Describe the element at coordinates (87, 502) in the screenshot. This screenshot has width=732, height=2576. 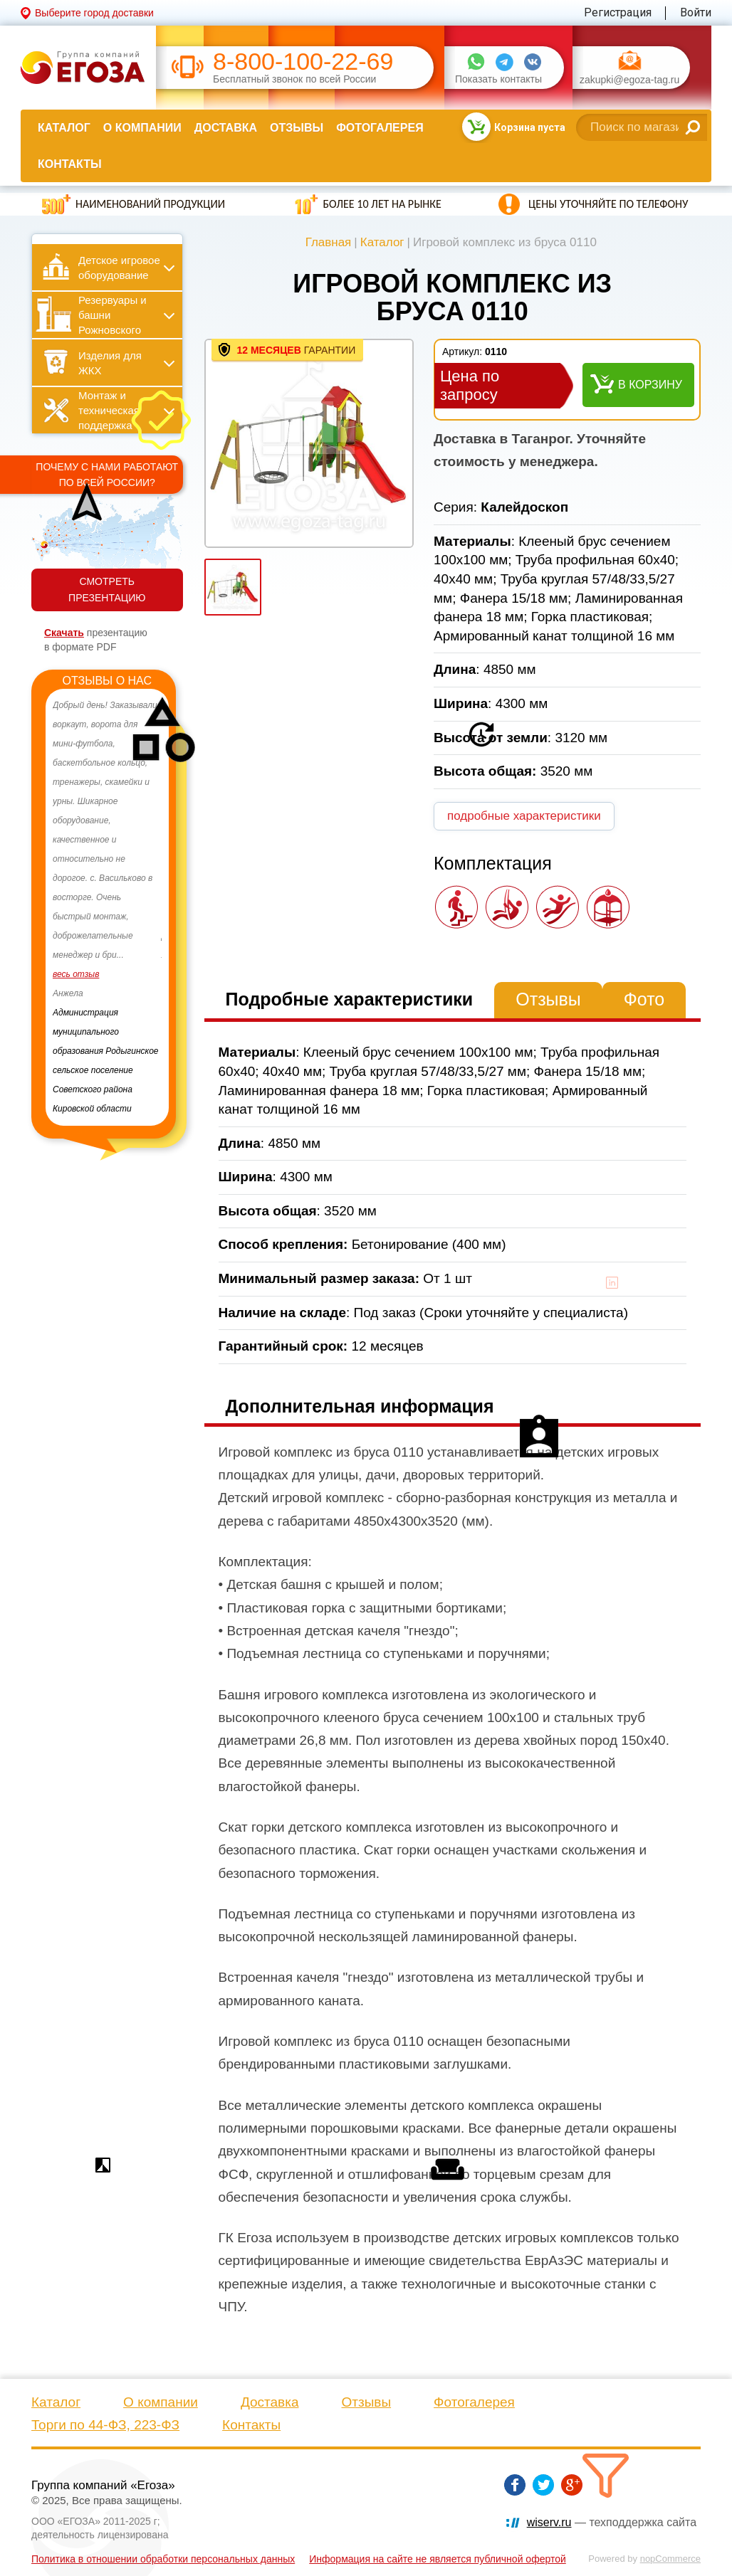
I see `start navigation to destination` at that location.